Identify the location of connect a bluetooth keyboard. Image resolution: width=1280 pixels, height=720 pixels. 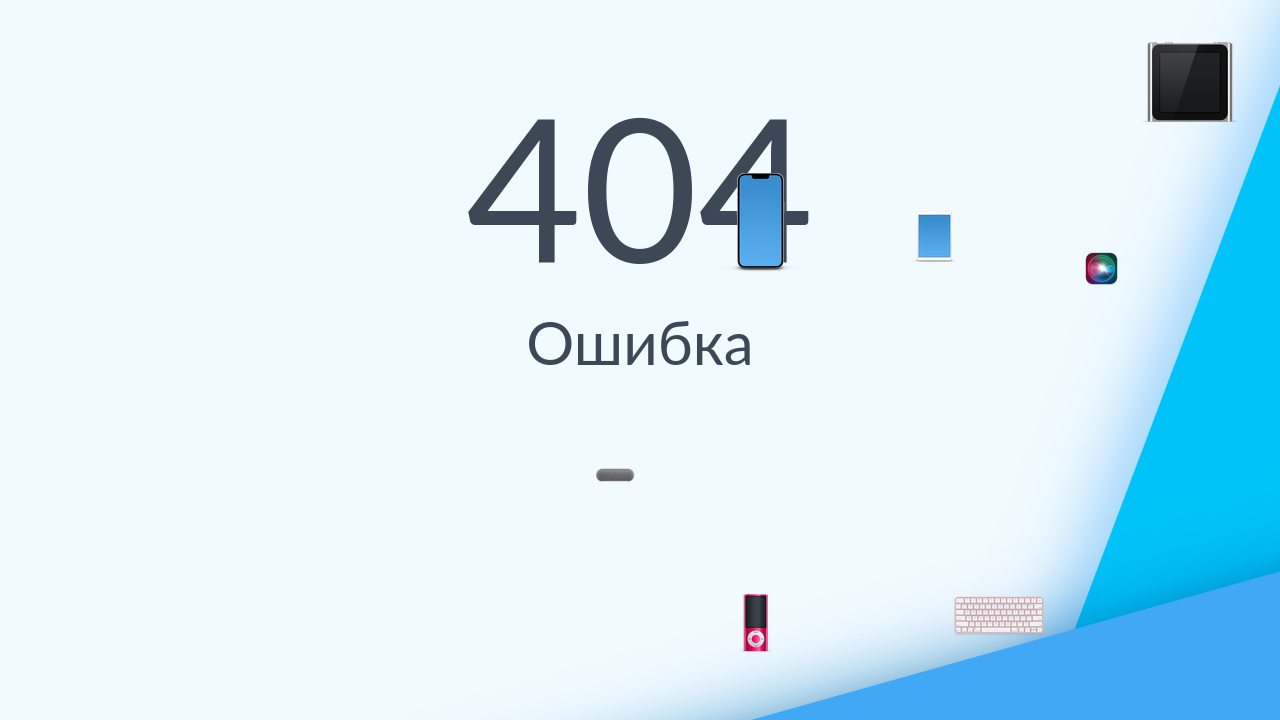
(999, 615).